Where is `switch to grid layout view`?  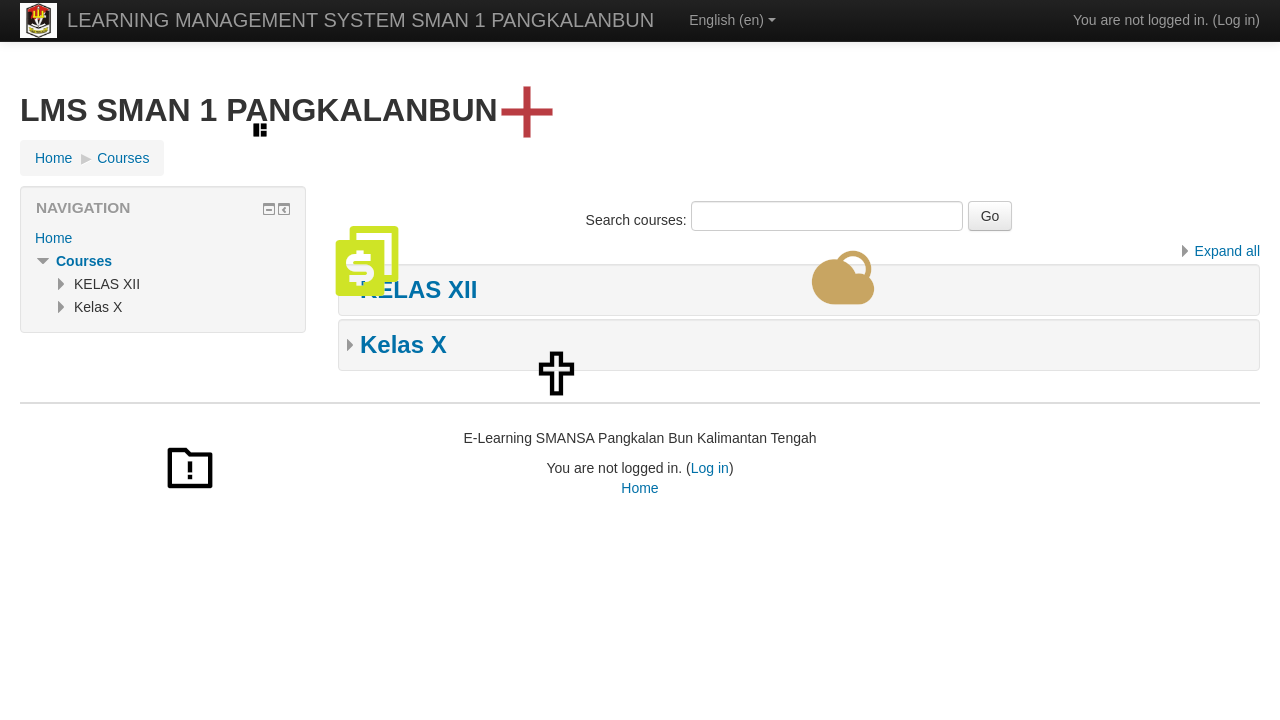
switch to grid layout view is located at coordinates (260, 130).